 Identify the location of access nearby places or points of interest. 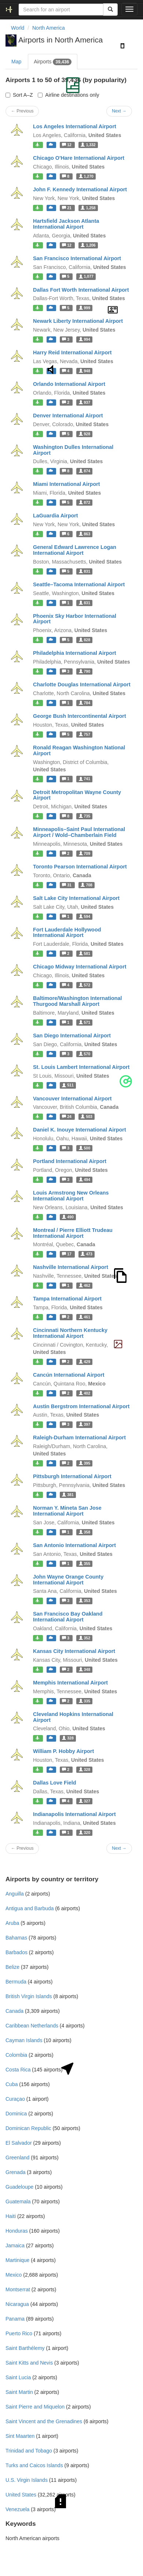
(67, 2068).